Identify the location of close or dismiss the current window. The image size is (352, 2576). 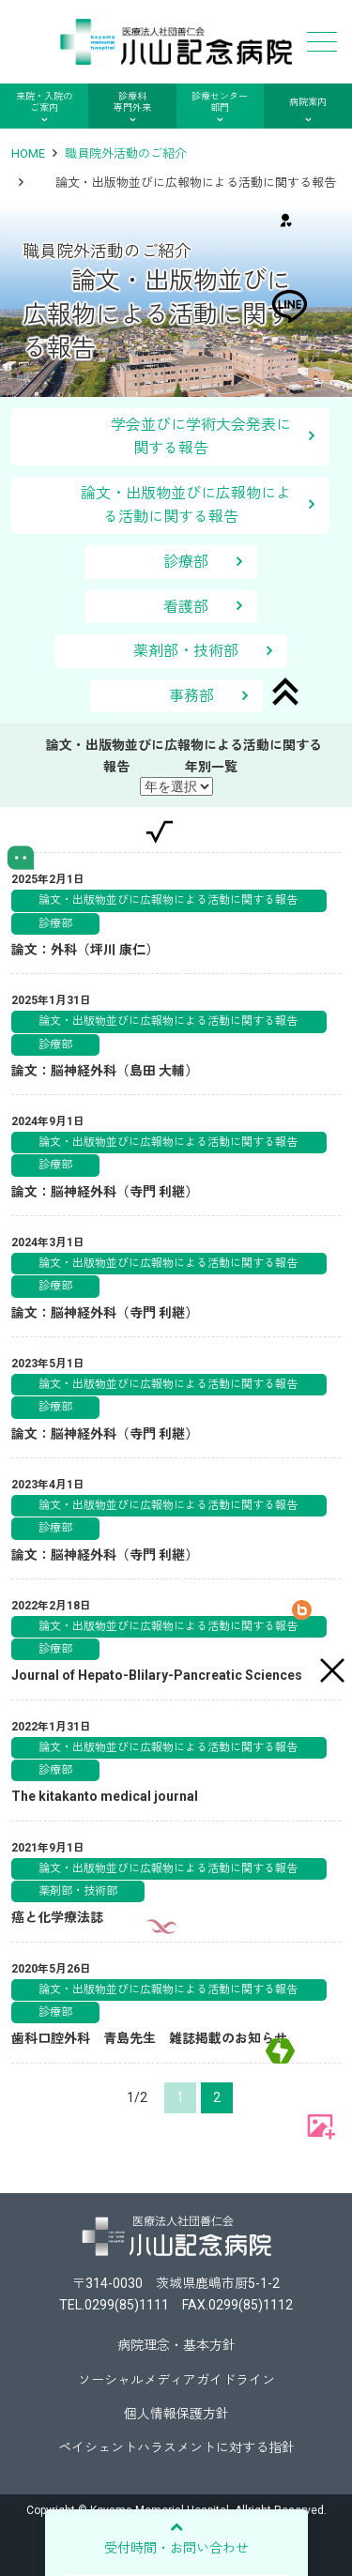
(332, 1670).